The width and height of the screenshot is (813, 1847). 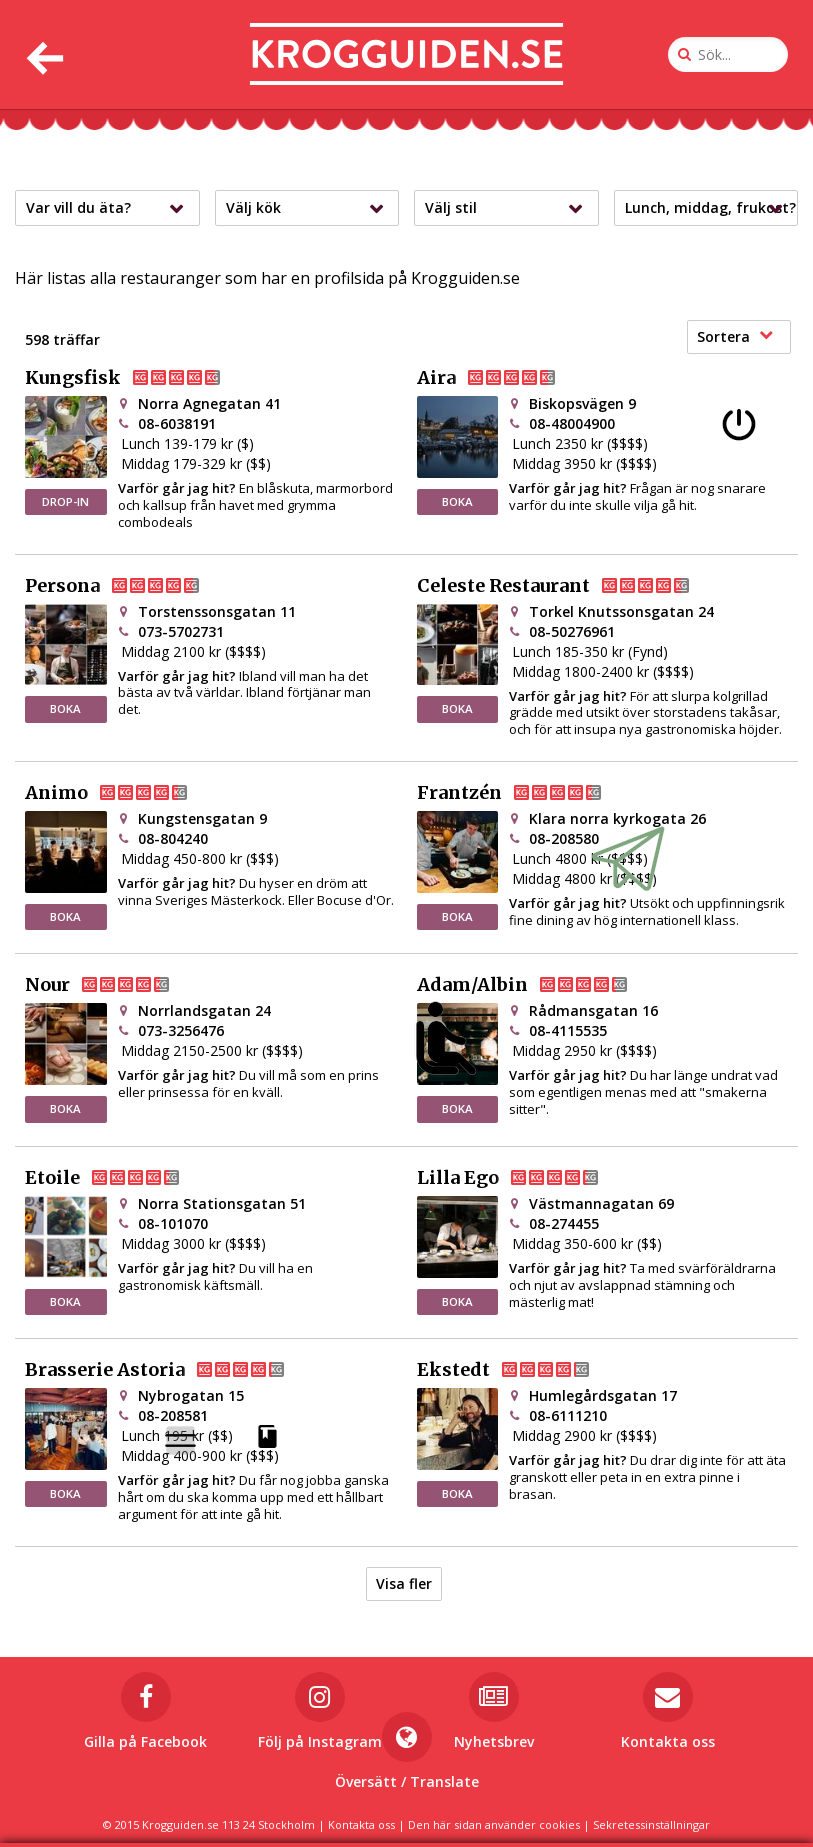 What do you see at coordinates (180, 1440) in the screenshot?
I see `indicates equality or comparison function` at bounding box center [180, 1440].